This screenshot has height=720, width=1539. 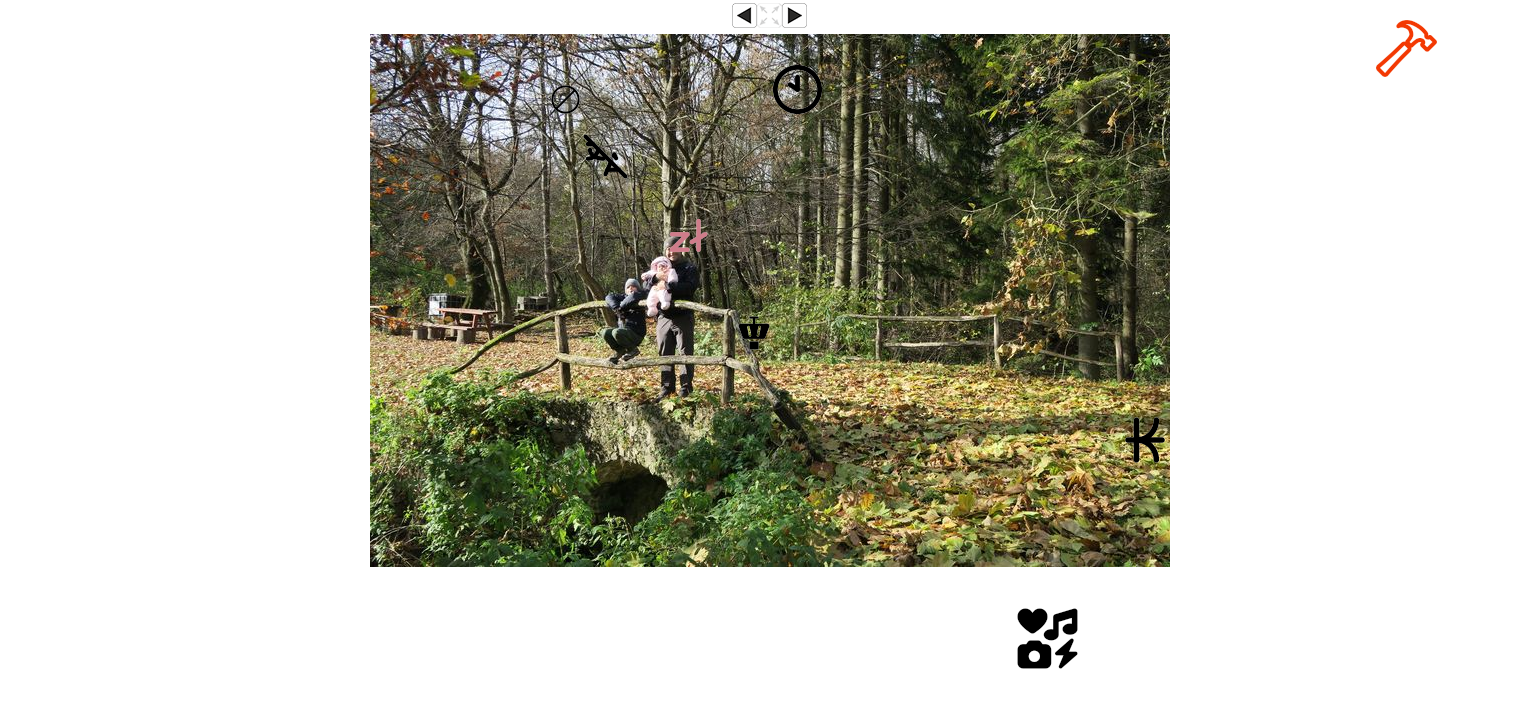 What do you see at coordinates (1047, 638) in the screenshot?
I see `browse icon library or icon collection` at bounding box center [1047, 638].